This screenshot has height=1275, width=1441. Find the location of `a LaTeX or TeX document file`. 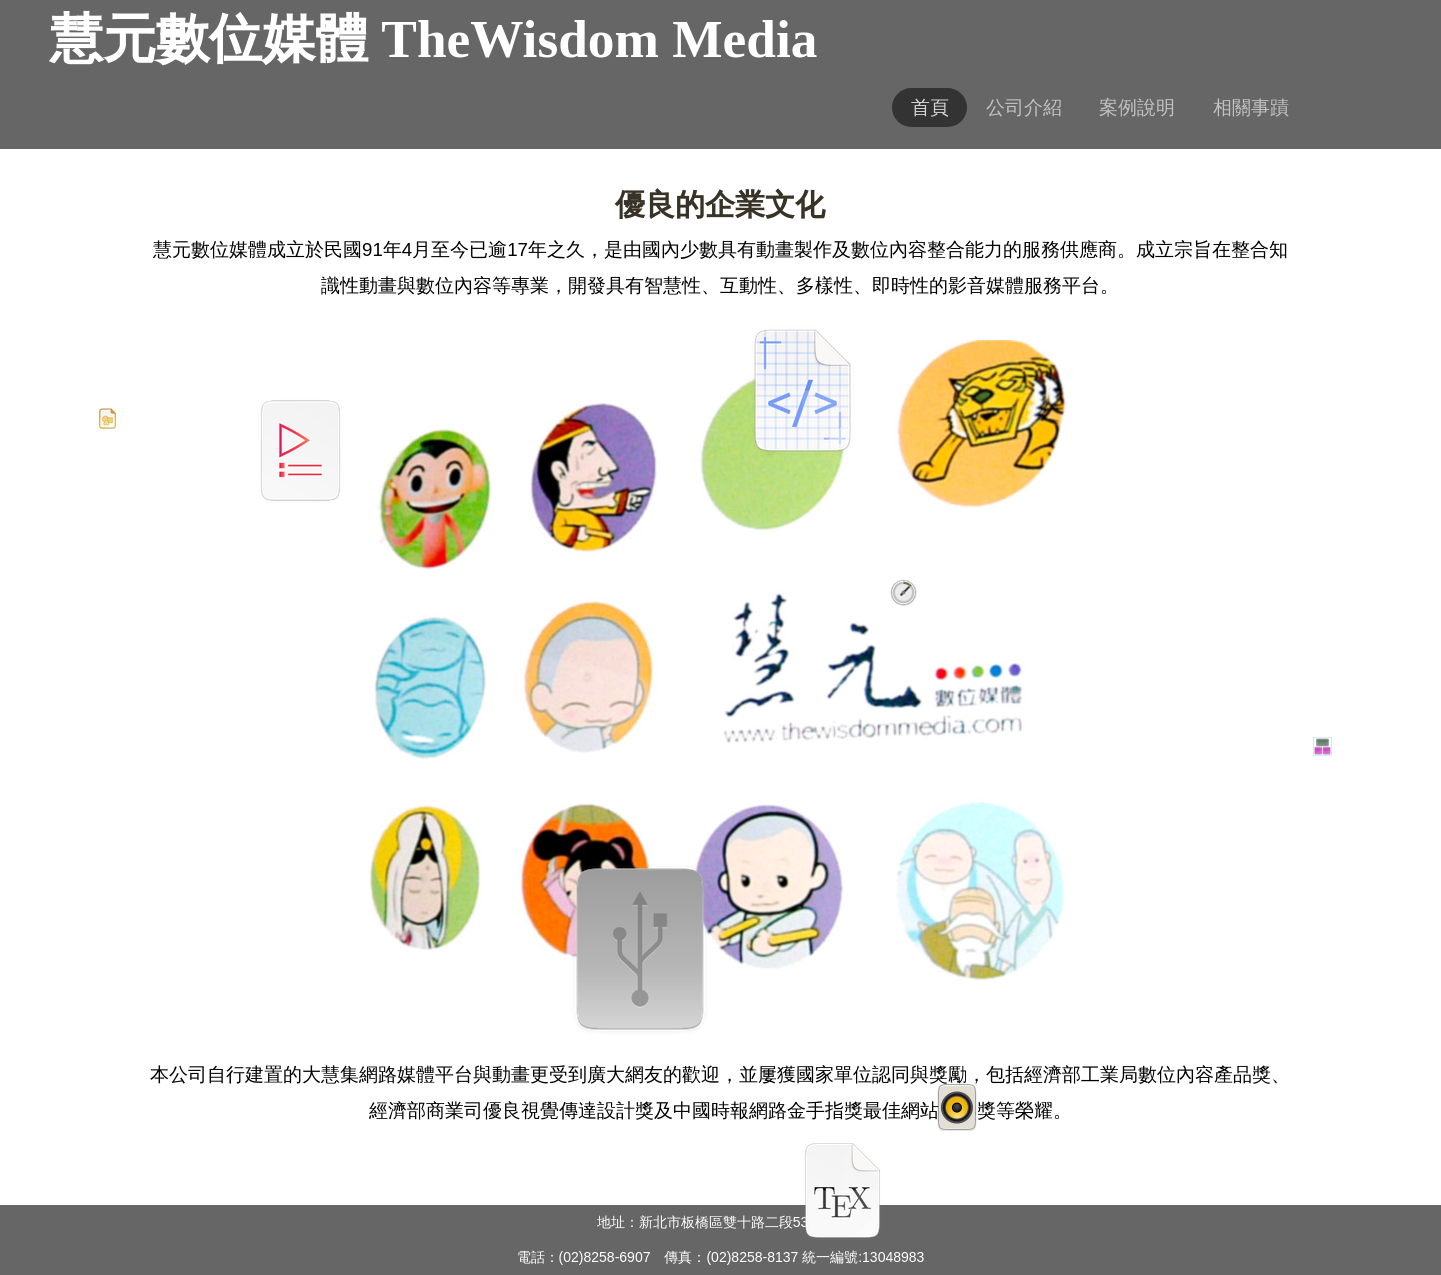

a LaTeX or TeX document file is located at coordinates (842, 1190).